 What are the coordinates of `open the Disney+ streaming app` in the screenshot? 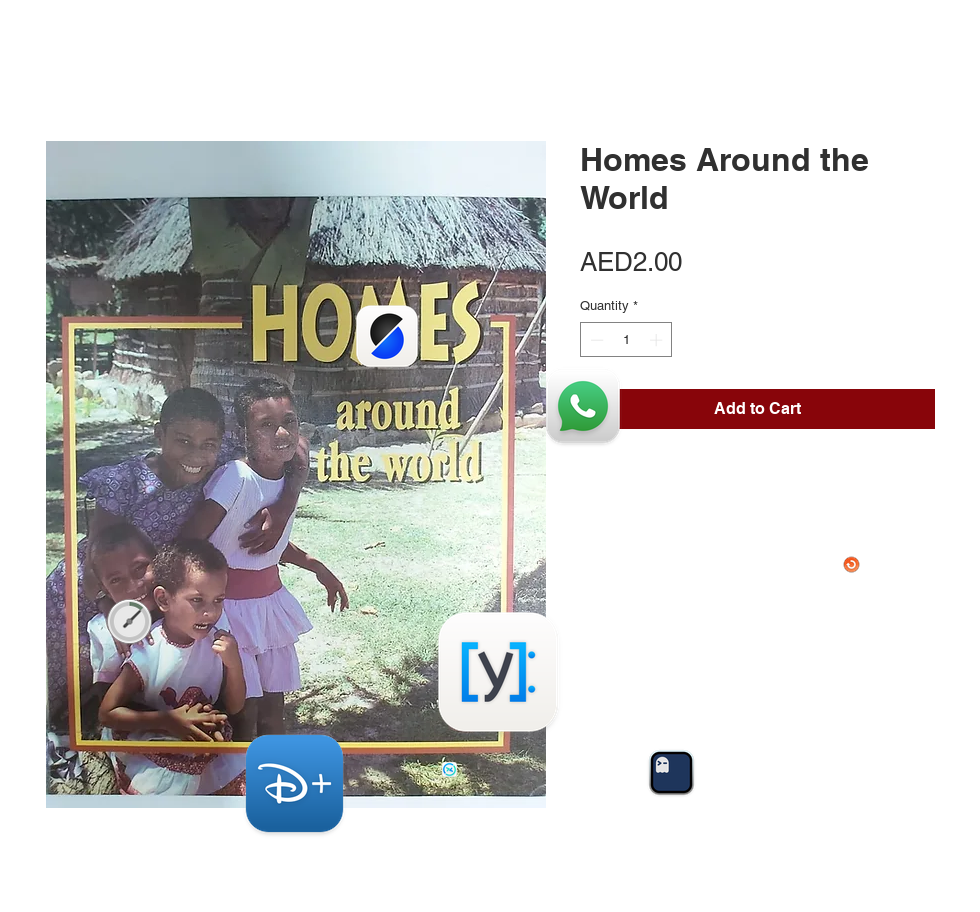 It's located at (294, 783).